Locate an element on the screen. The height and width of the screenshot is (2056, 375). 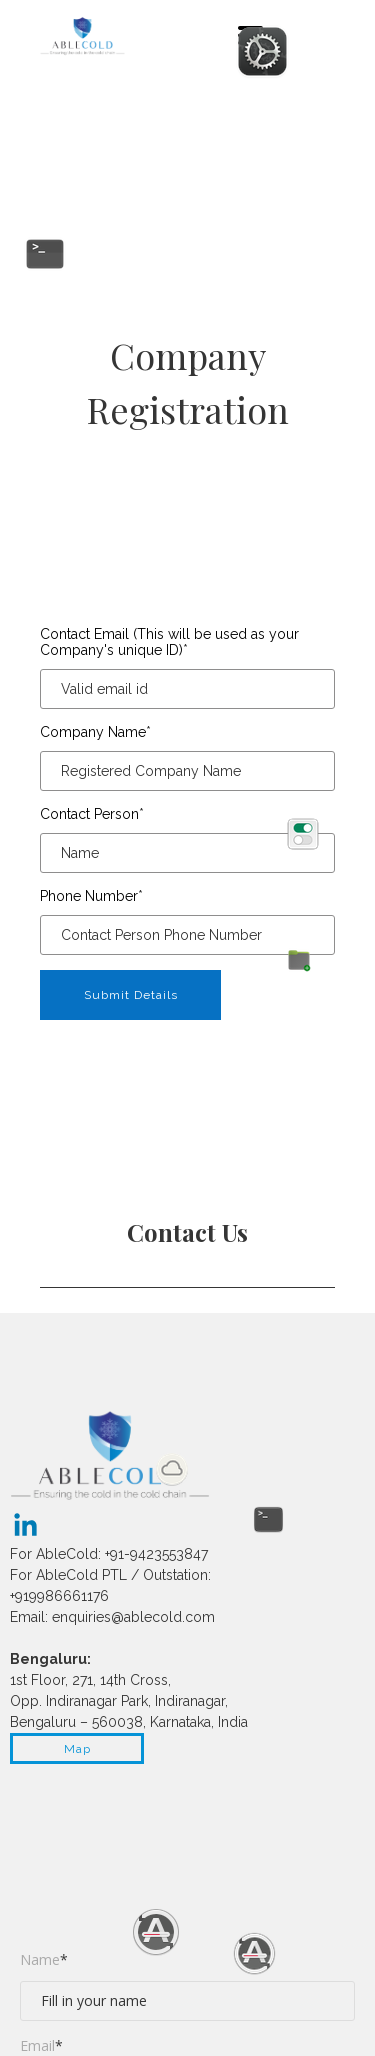
indicates file is synced with Dropbox cloud storage is located at coordinates (172, 1469).